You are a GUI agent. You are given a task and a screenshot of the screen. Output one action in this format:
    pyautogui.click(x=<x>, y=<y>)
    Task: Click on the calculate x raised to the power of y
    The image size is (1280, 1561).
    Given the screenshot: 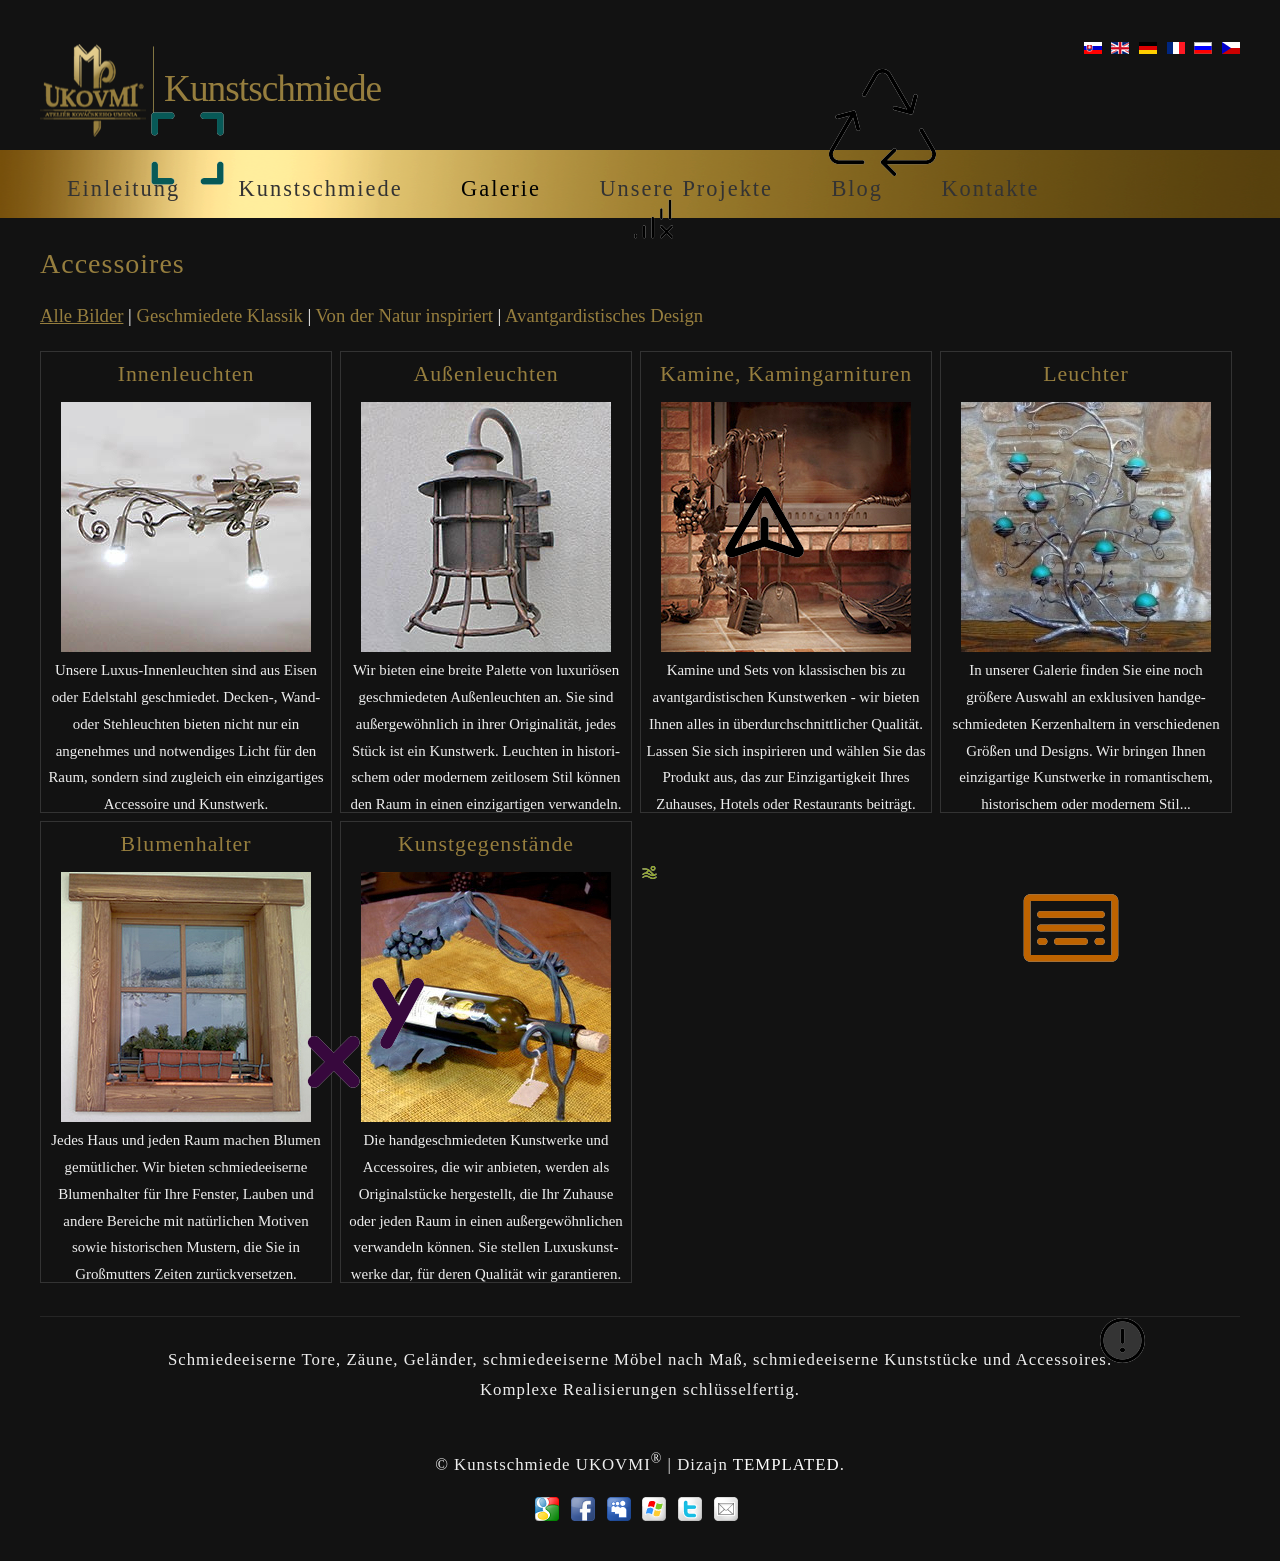 What is the action you would take?
    pyautogui.click(x=359, y=1042)
    